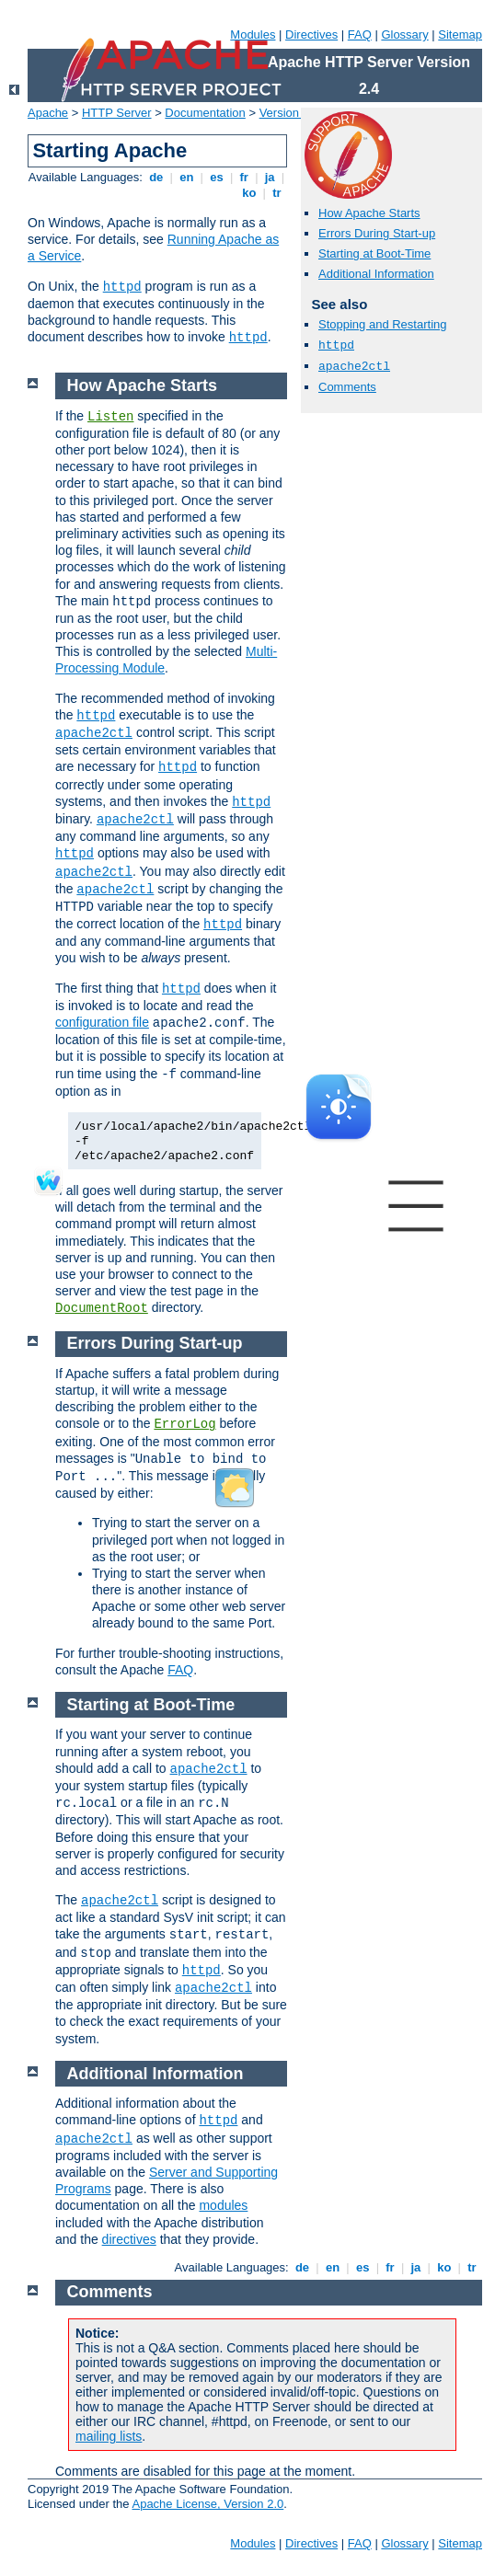 This screenshot has width=495, height=2576. Describe the element at coordinates (48, 1180) in the screenshot. I see `open waterfox browser` at that location.